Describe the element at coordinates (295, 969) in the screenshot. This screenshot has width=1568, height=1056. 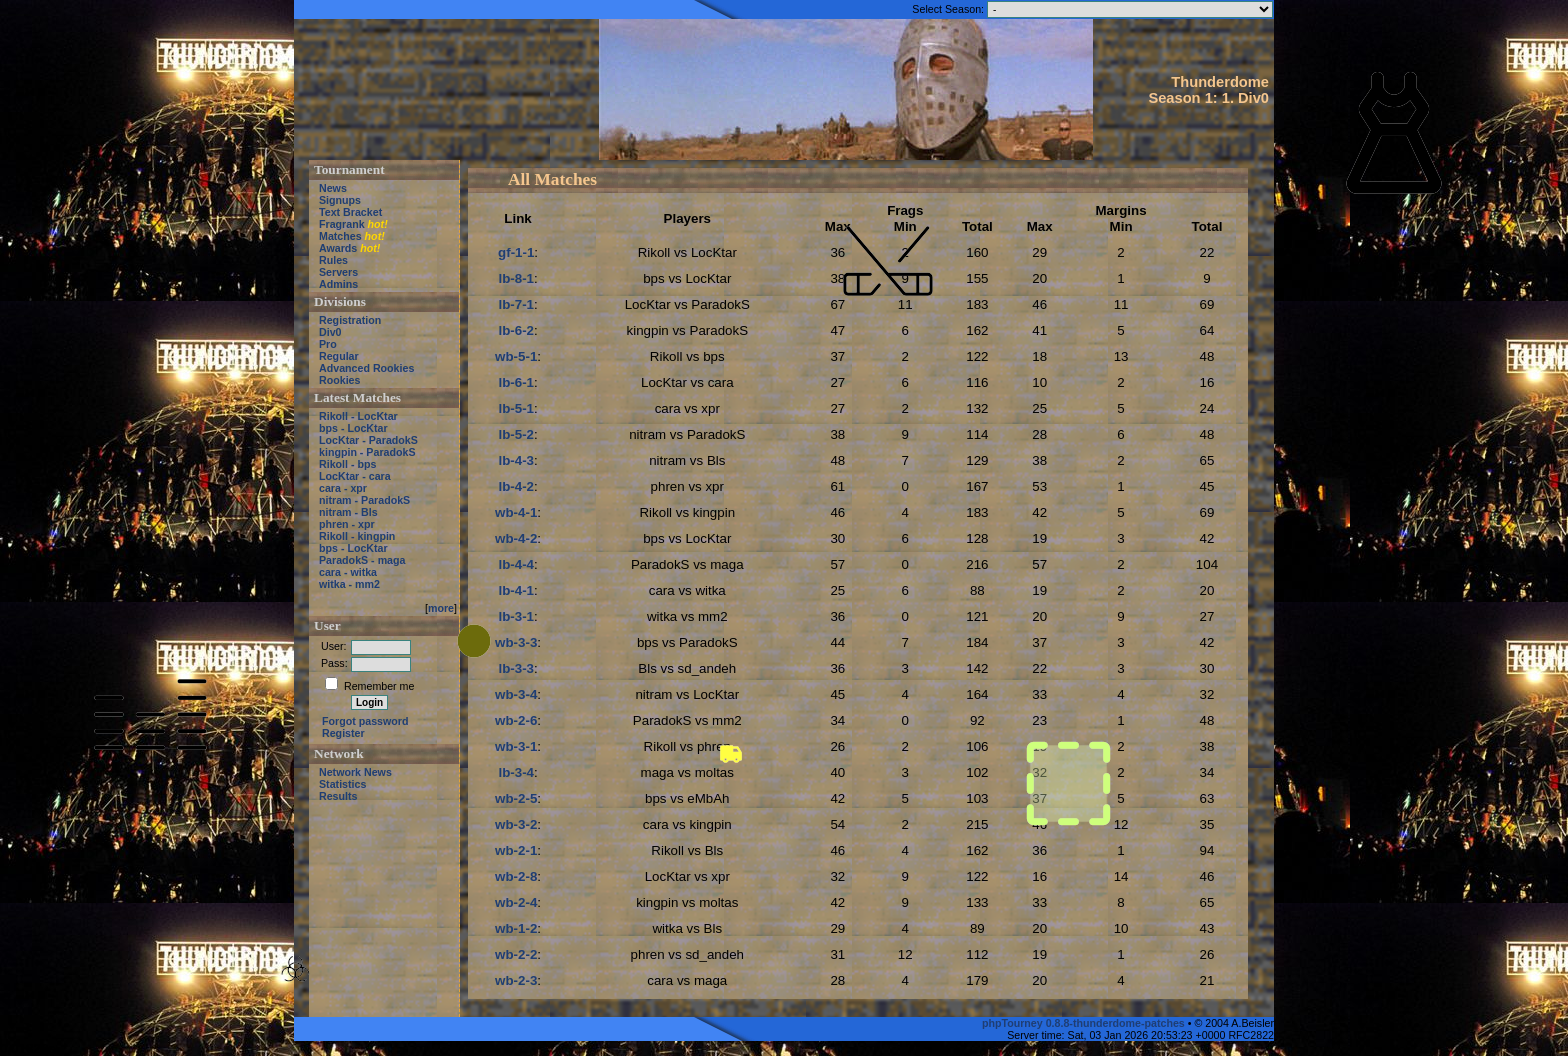
I see `indicates hazardous or dangerous content` at that location.